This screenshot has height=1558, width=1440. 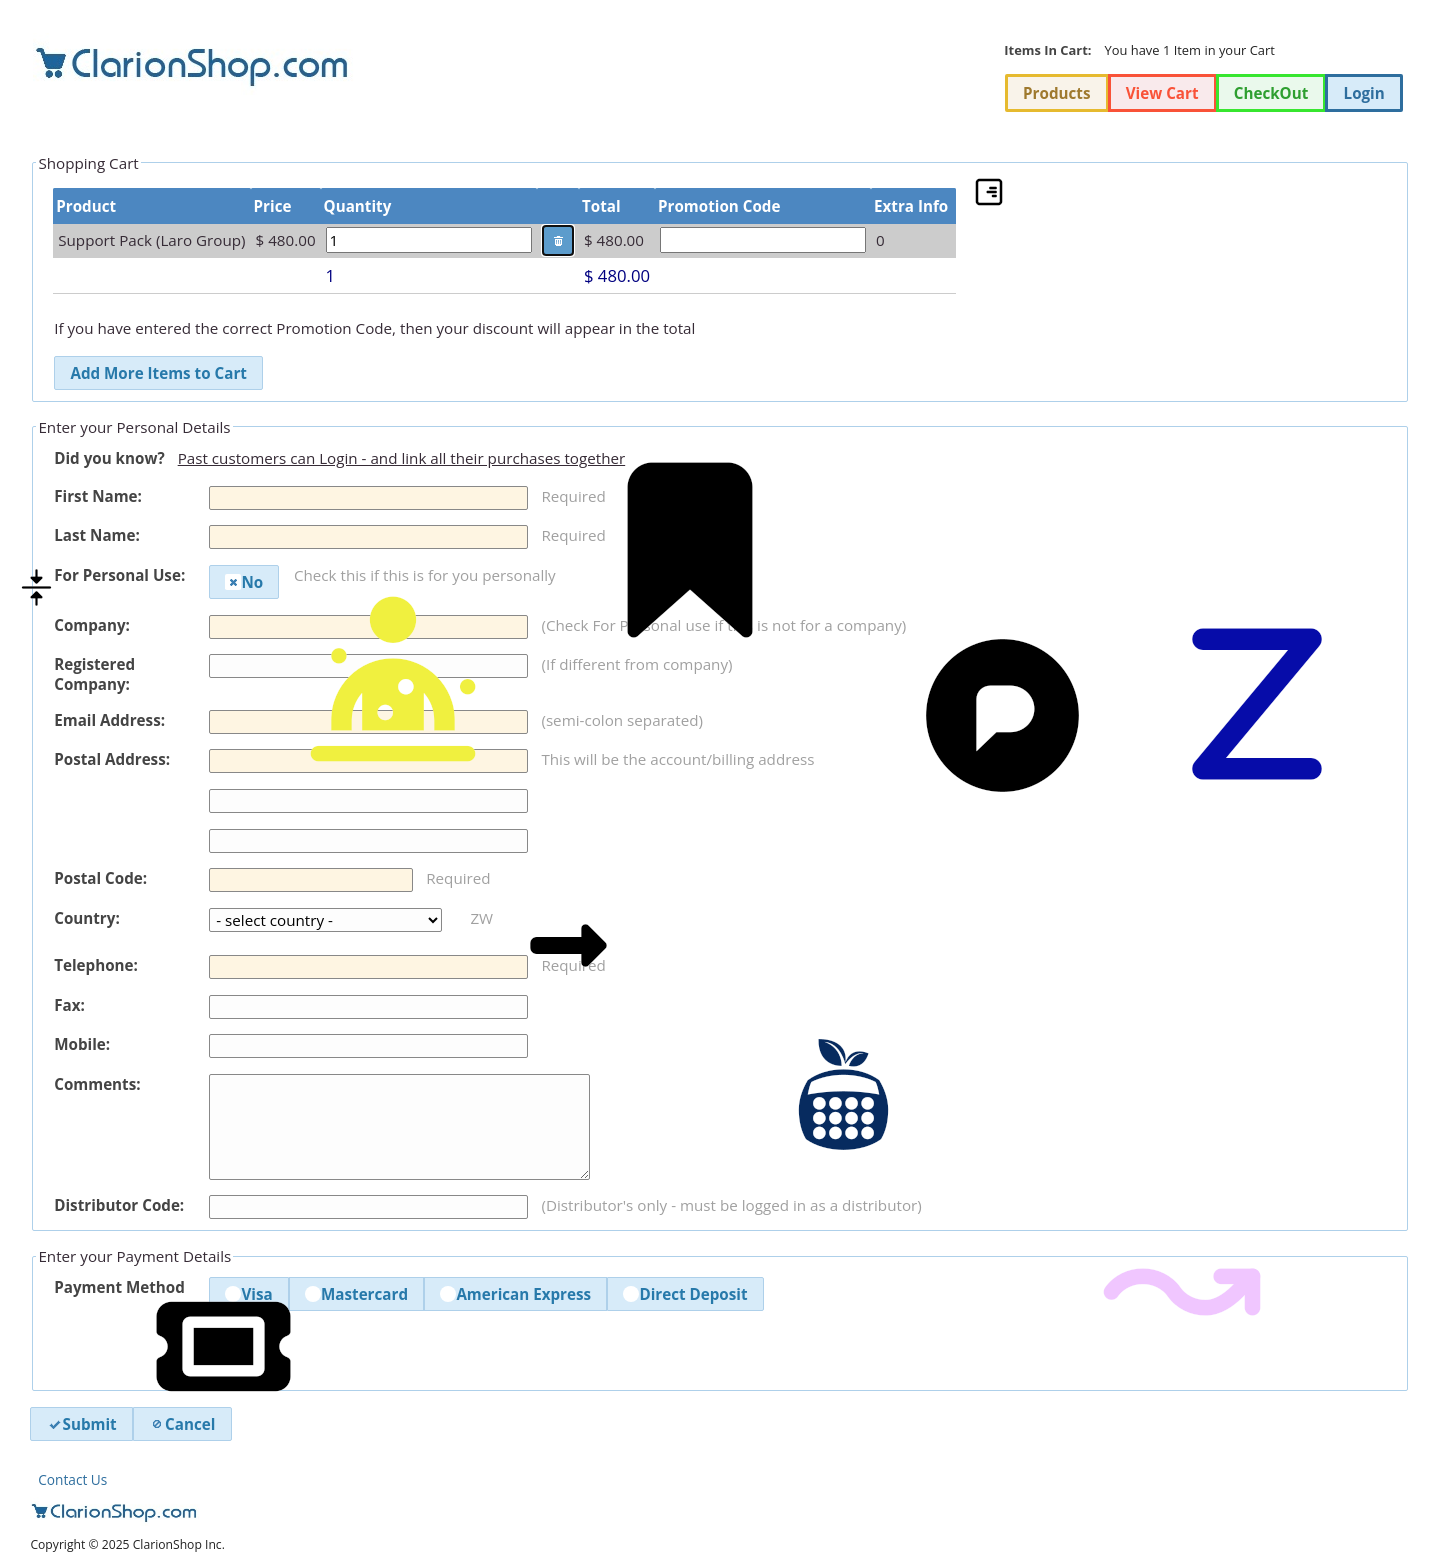 What do you see at coordinates (1182, 1292) in the screenshot?
I see `indicates an upward trend or growth` at bounding box center [1182, 1292].